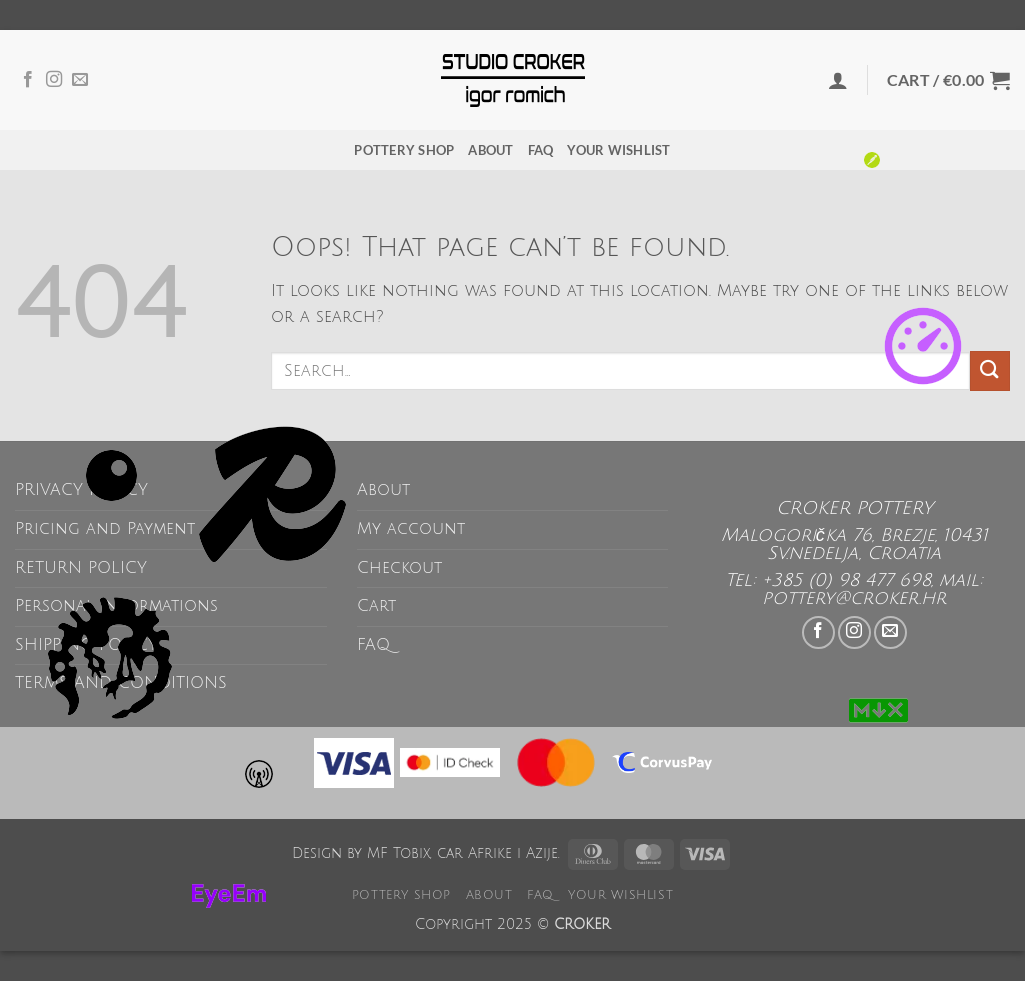  Describe the element at coordinates (111, 475) in the screenshot. I see `open inoreader rss feed reader` at that location.